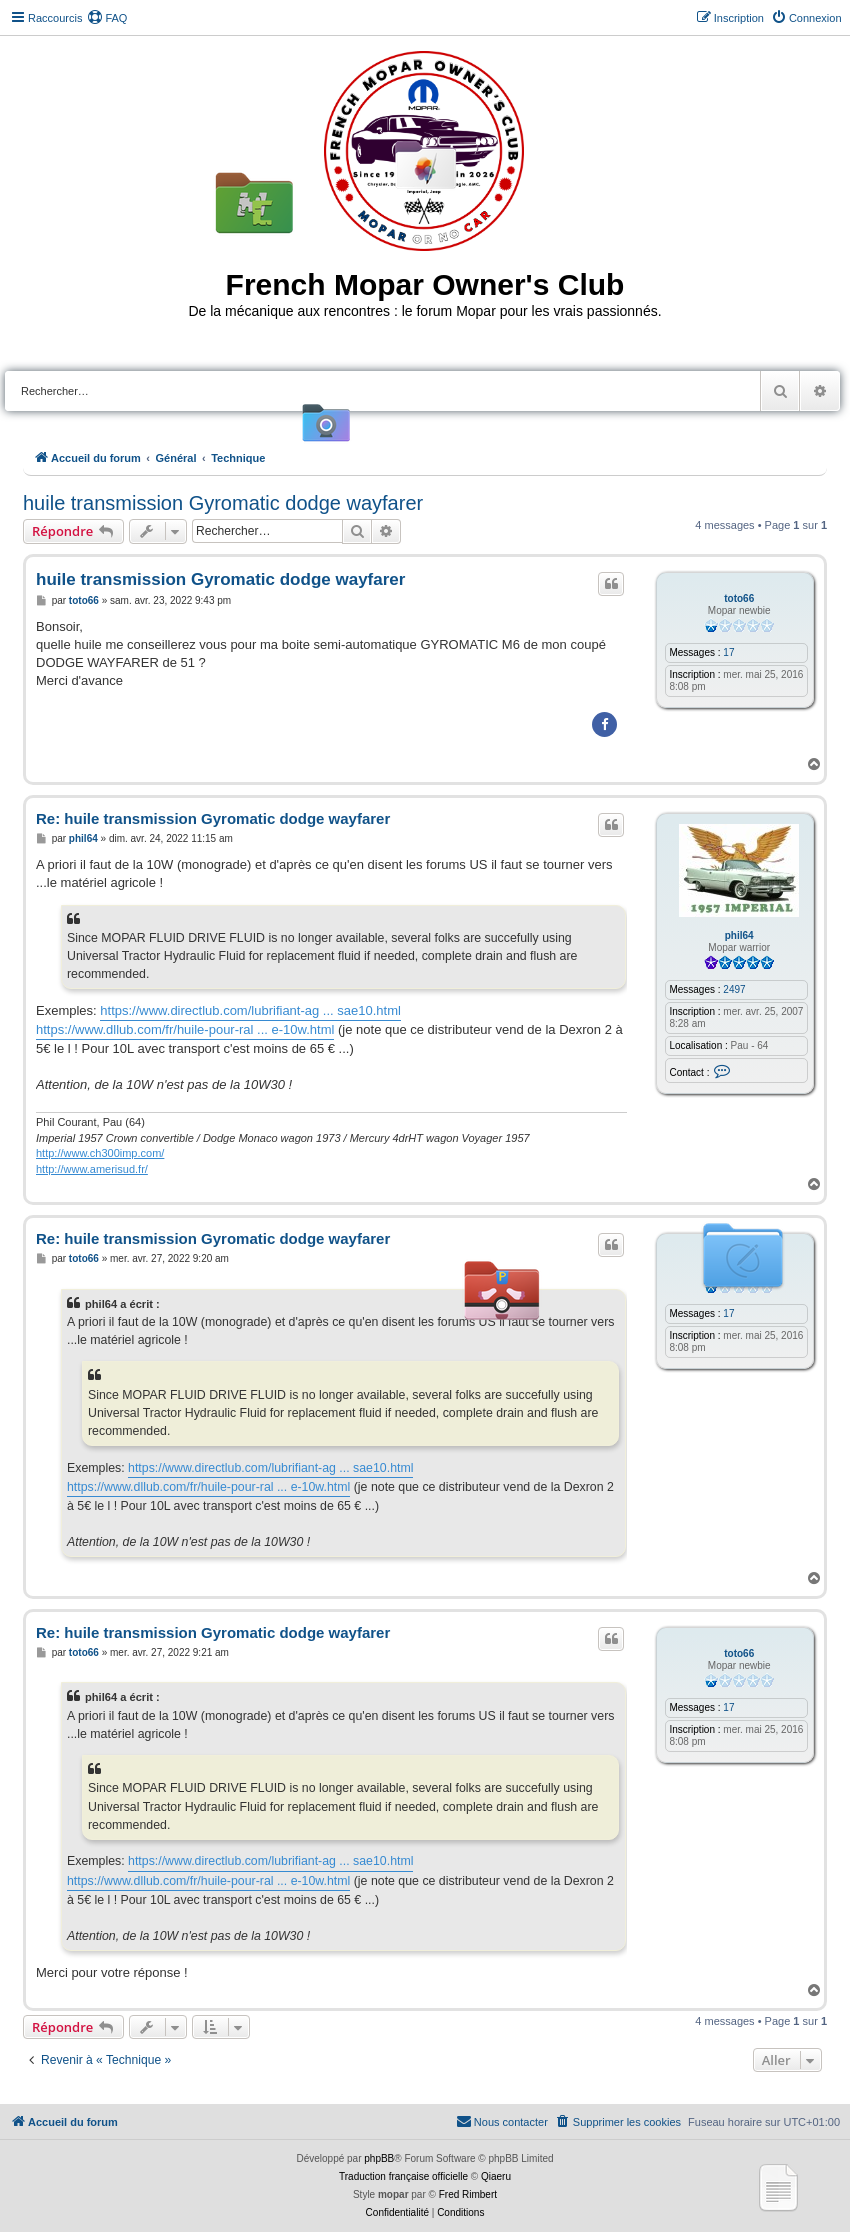  I want to click on open pokémon-themed folder, so click(501, 1292).